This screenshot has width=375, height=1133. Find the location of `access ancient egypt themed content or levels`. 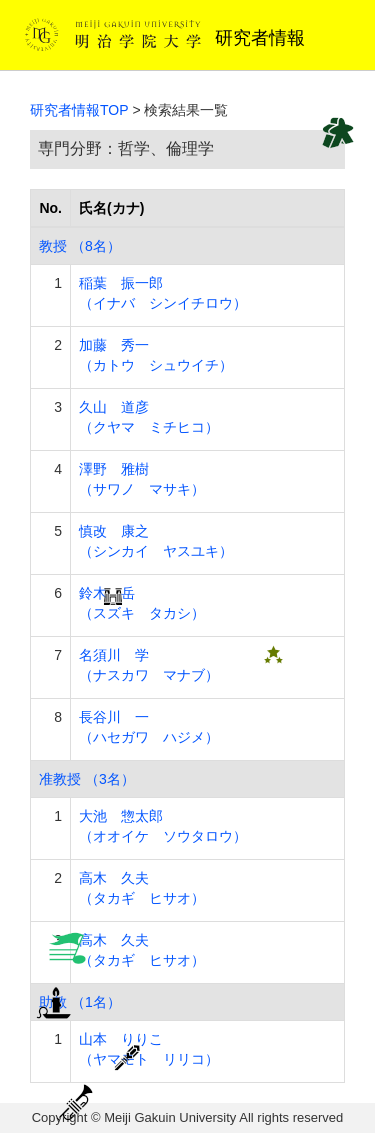

access ancient egypt themed content or levels is located at coordinates (113, 596).